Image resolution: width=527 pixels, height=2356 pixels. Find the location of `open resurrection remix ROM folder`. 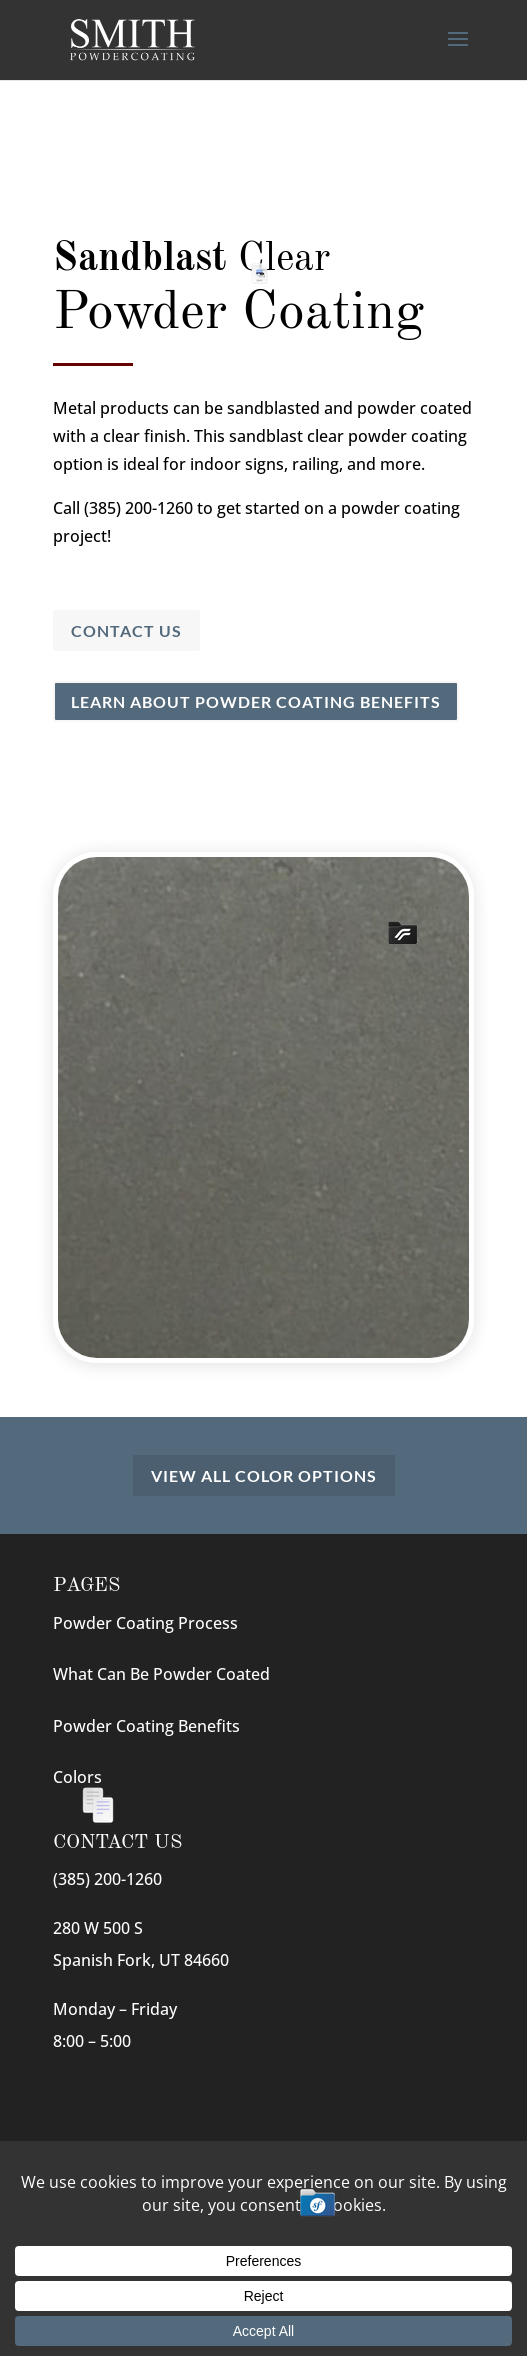

open resurrection remix ROM folder is located at coordinates (402, 933).